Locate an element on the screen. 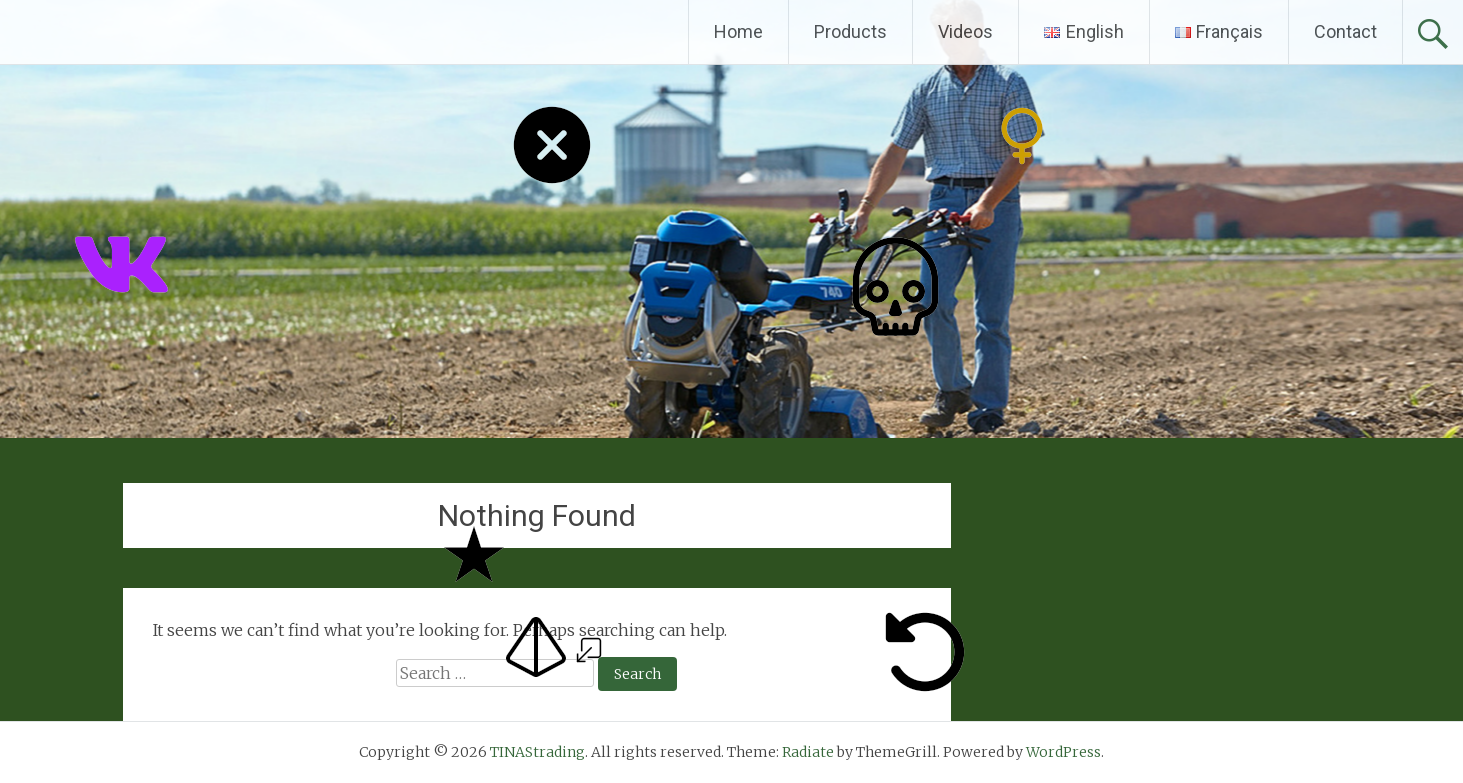 This screenshot has height=783, width=1463. undo the last action is located at coordinates (925, 652).